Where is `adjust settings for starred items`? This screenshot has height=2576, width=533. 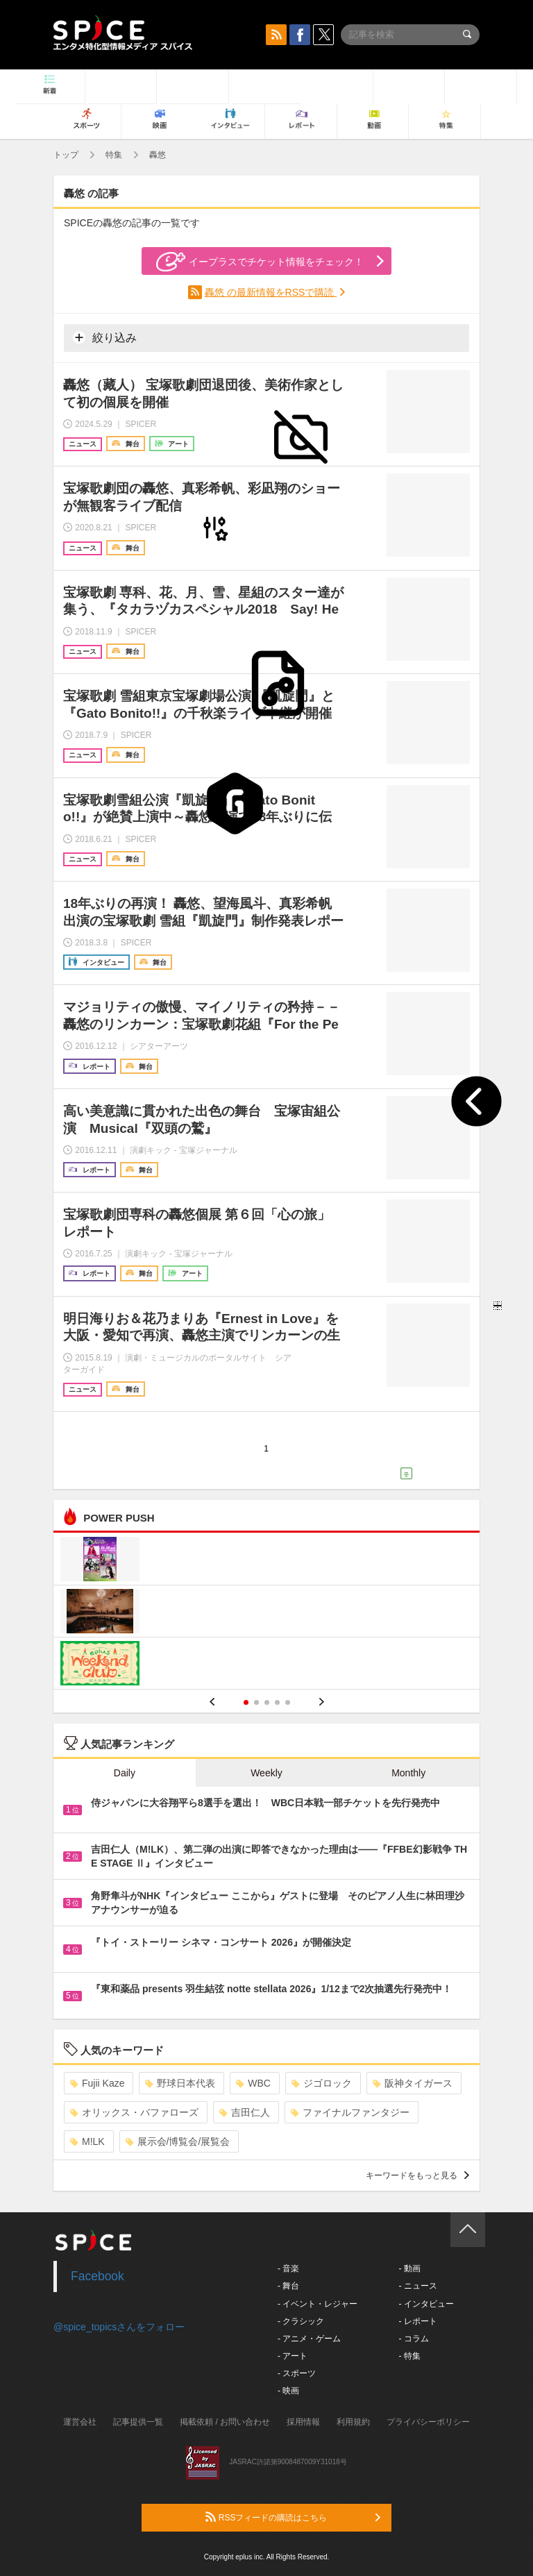
adjust settings for starred items is located at coordinates (214, 528).